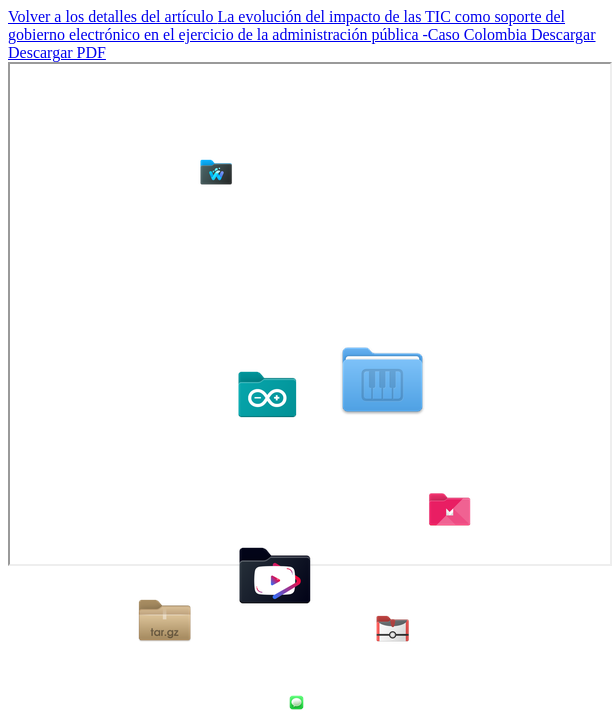 This screenshot has width=616, height=720. What do you see at coordinates (392, 629) in the screenshot?
I see `open folder containing pokémon timer ball assets` at bounding box center [392, 629].